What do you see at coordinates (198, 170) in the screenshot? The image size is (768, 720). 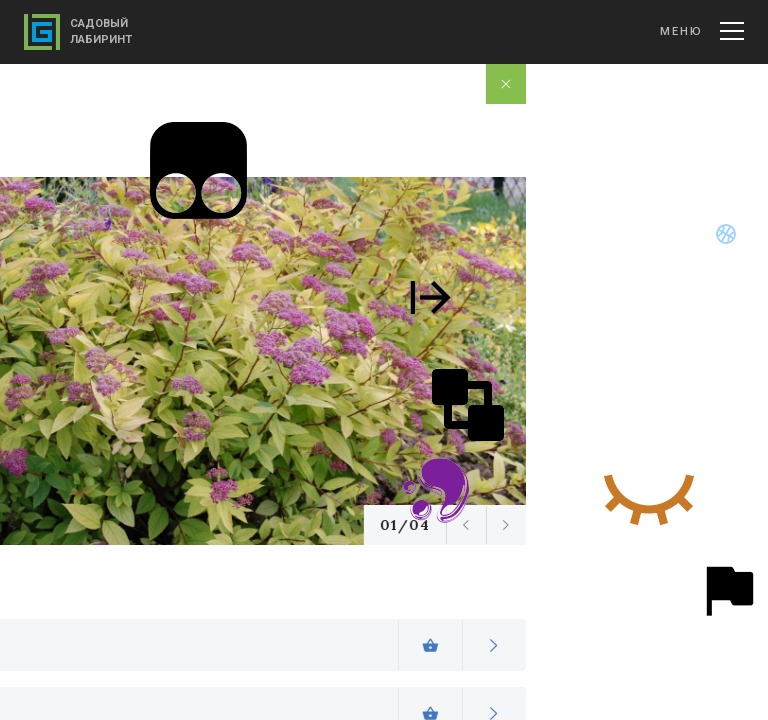 I see `open Tampermonkey browser extension` at bounding box center [198, 170].